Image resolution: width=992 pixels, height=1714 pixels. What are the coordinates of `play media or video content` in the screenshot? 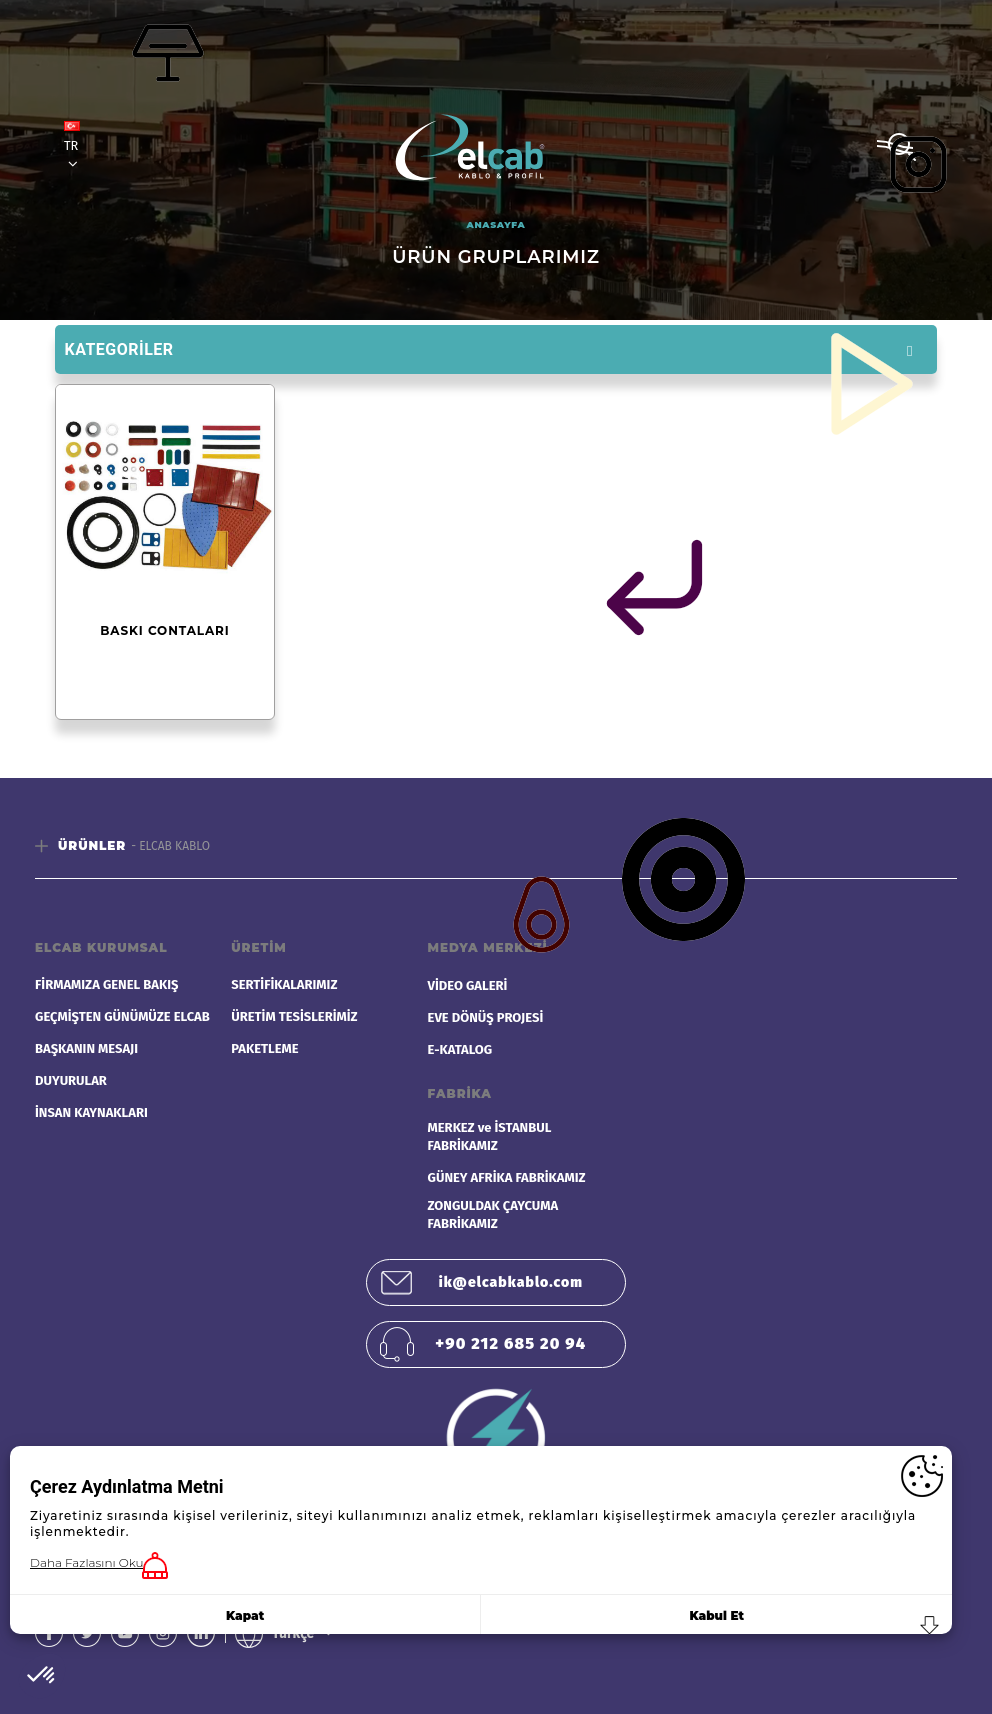 It's located at (872, 384).